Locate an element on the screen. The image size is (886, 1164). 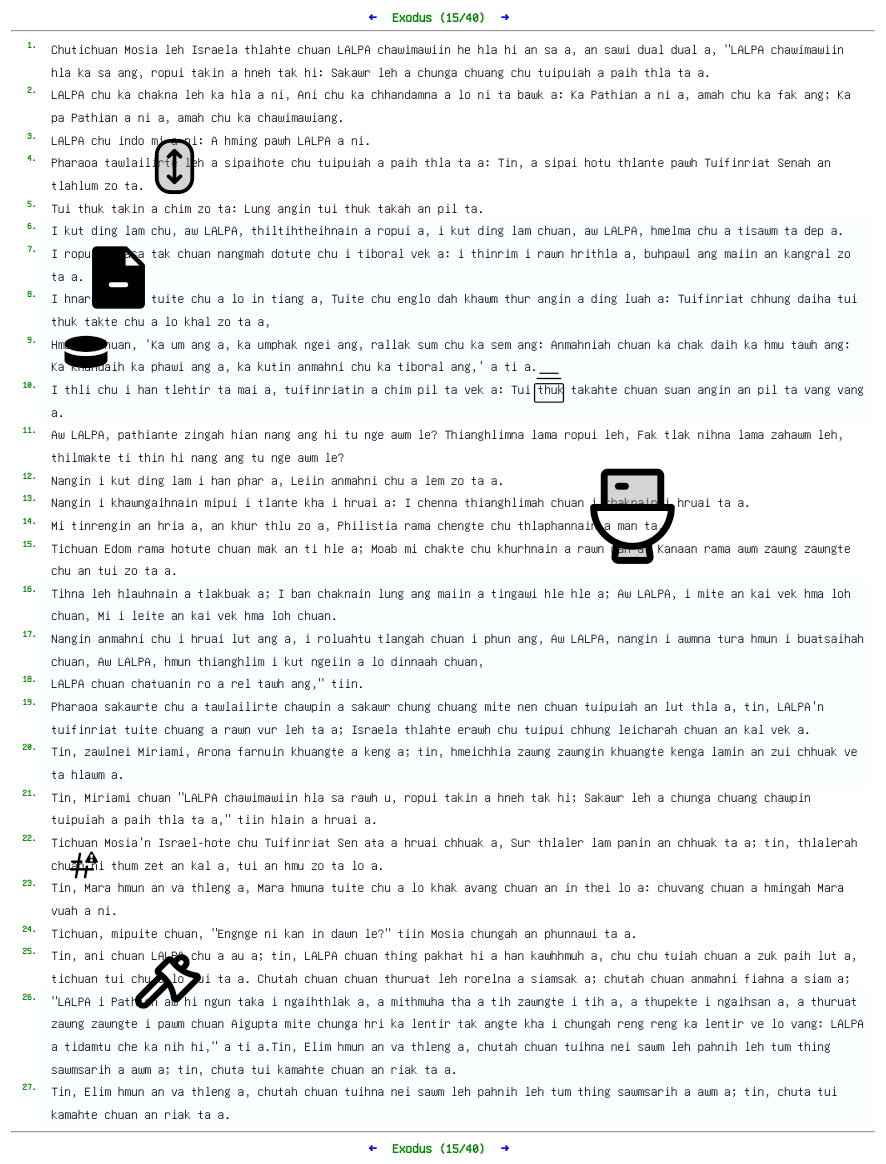
view stacked cards or layers is located at coordinates (549, 389).